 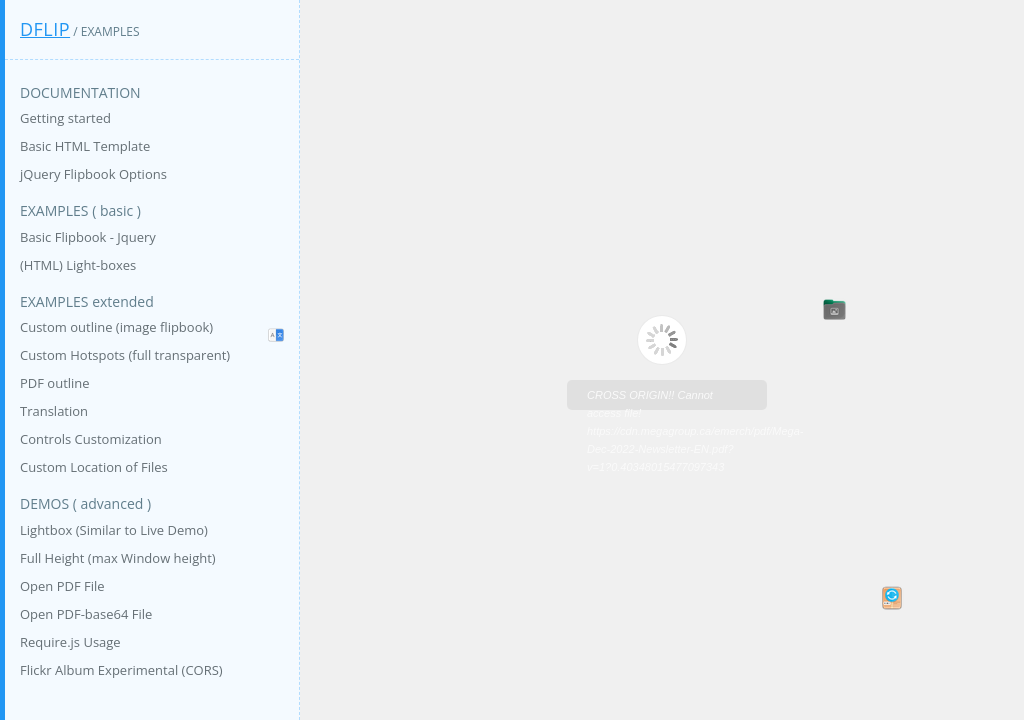 What do you see at coordinates (892, 598) in the screenshot?
I see `system package updates available` at bounding box center [892, 598].